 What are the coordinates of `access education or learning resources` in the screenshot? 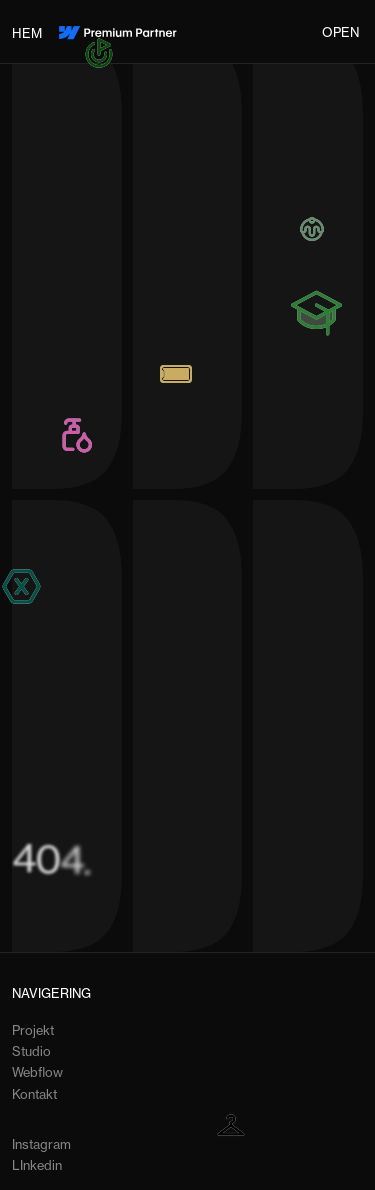 It's located at (316, 311).